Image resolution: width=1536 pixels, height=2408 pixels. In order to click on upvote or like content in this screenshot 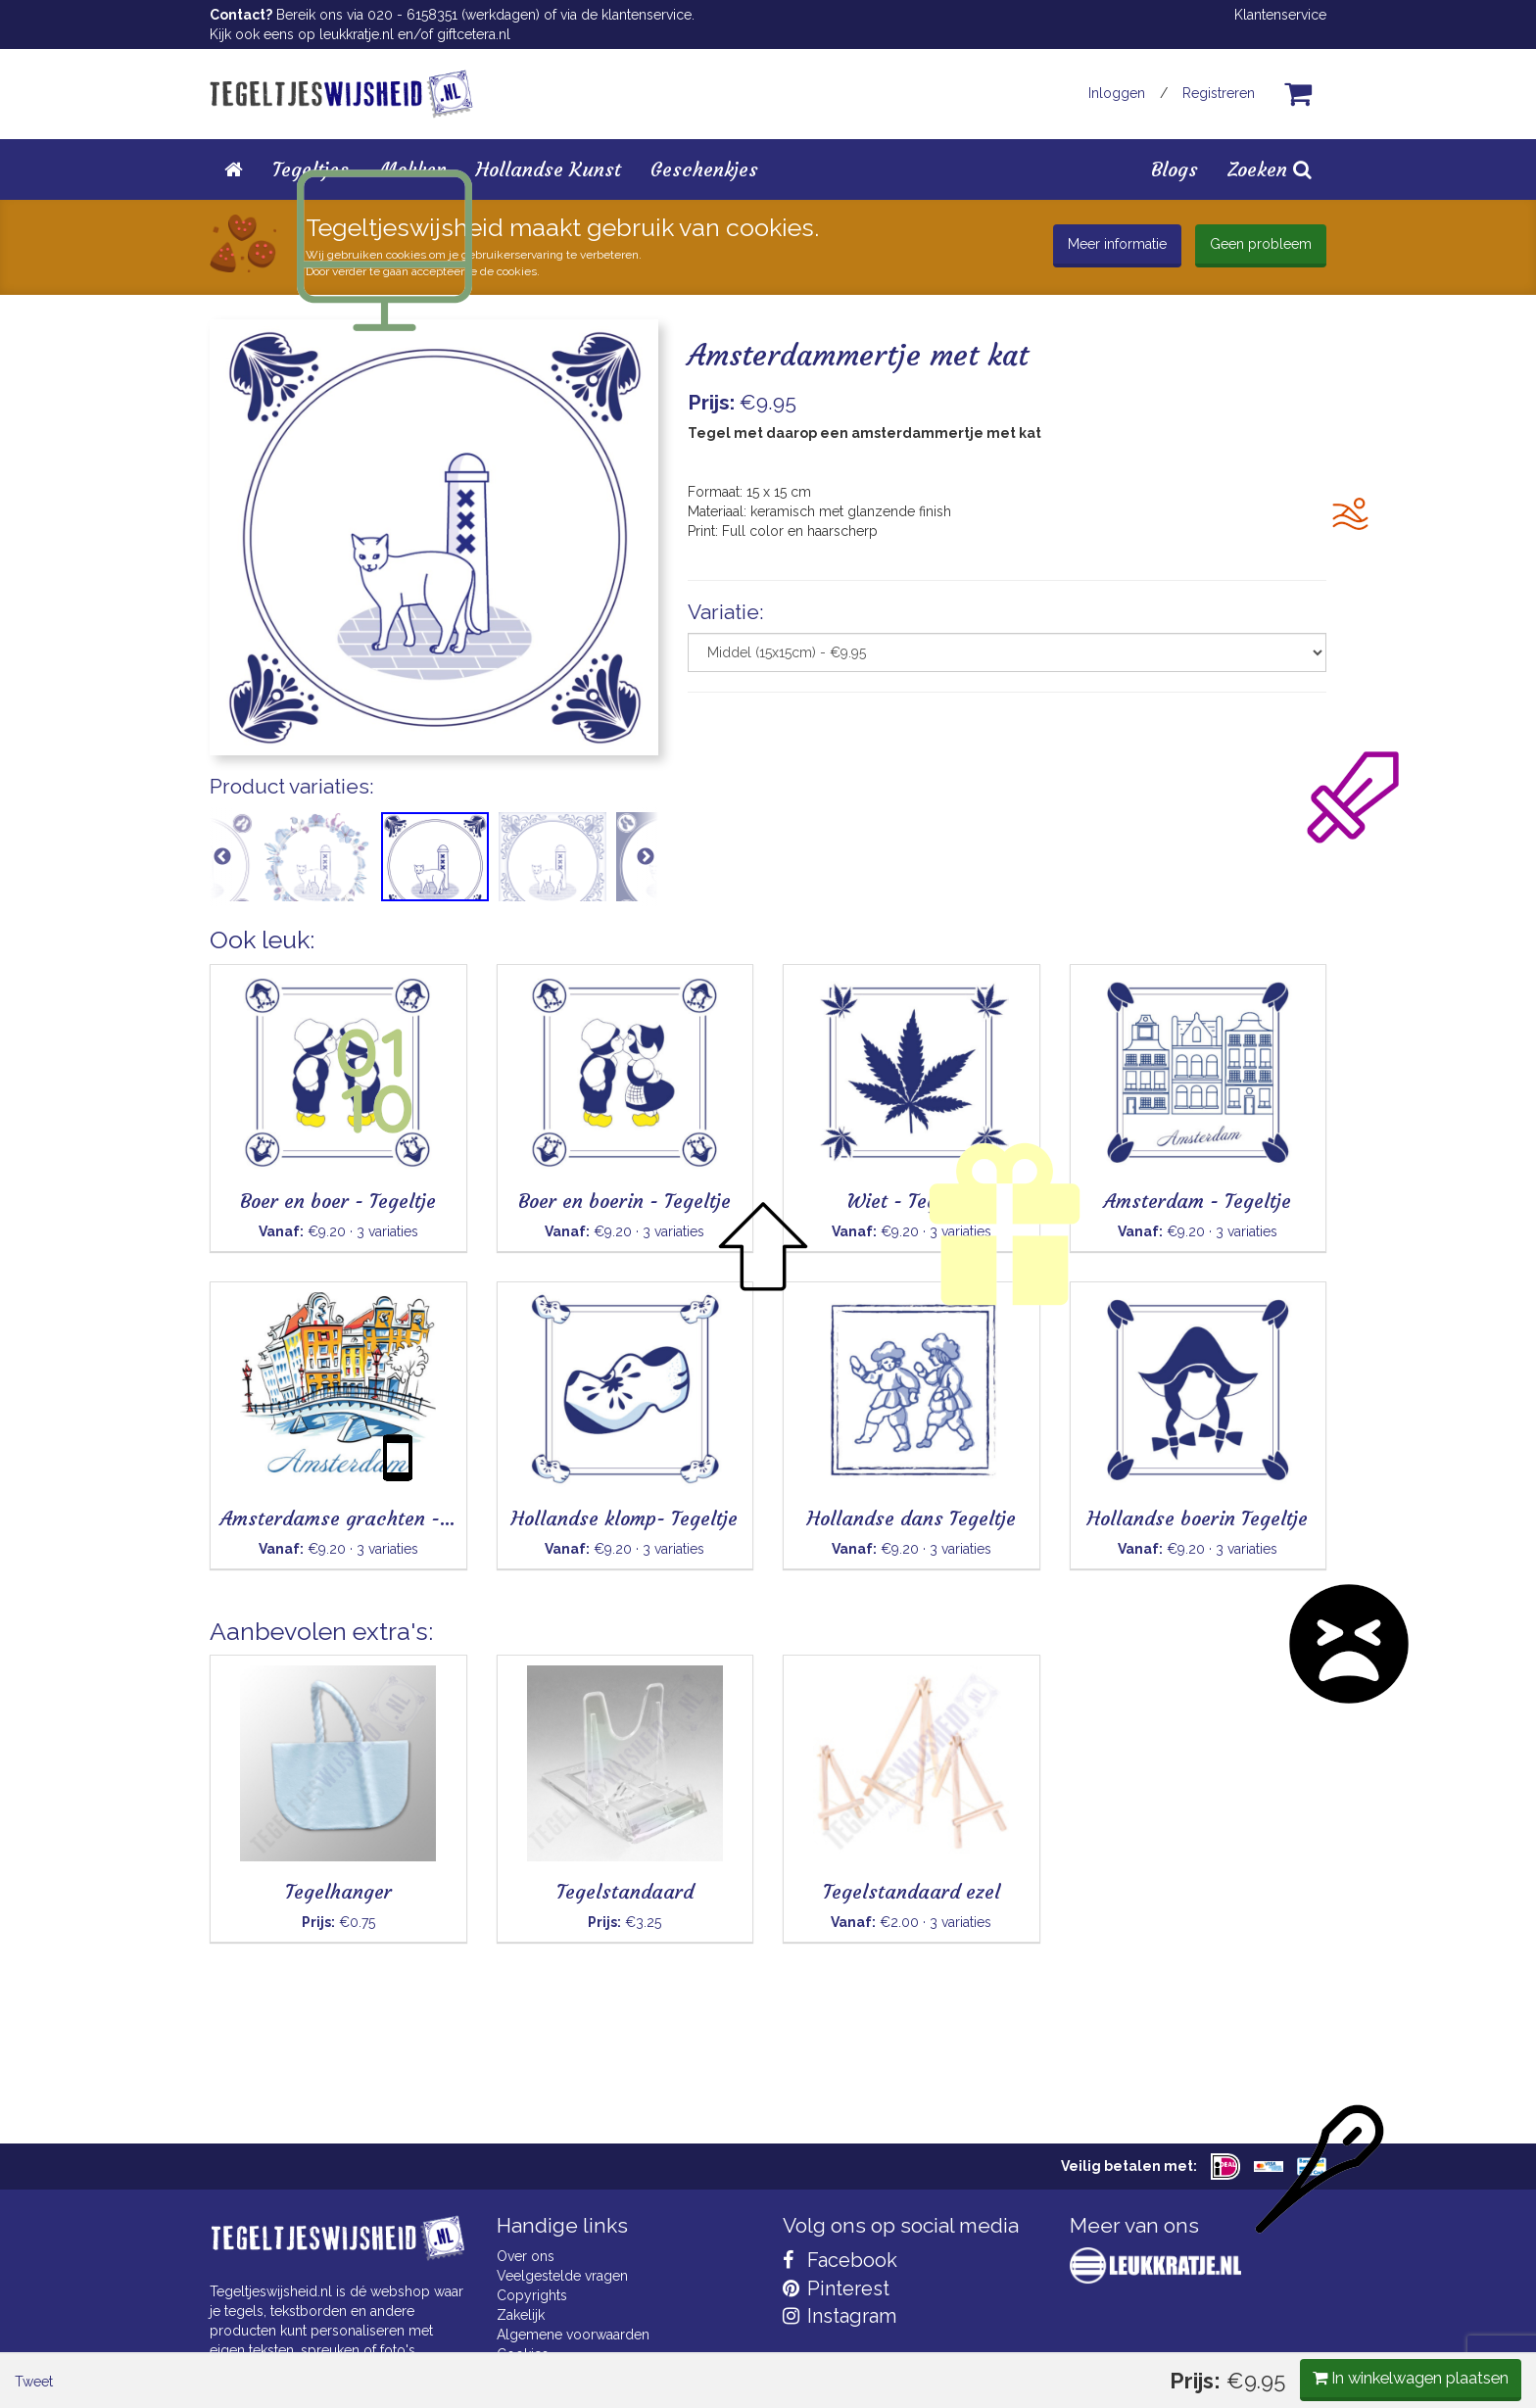, I will do `click(763, 1250)`.